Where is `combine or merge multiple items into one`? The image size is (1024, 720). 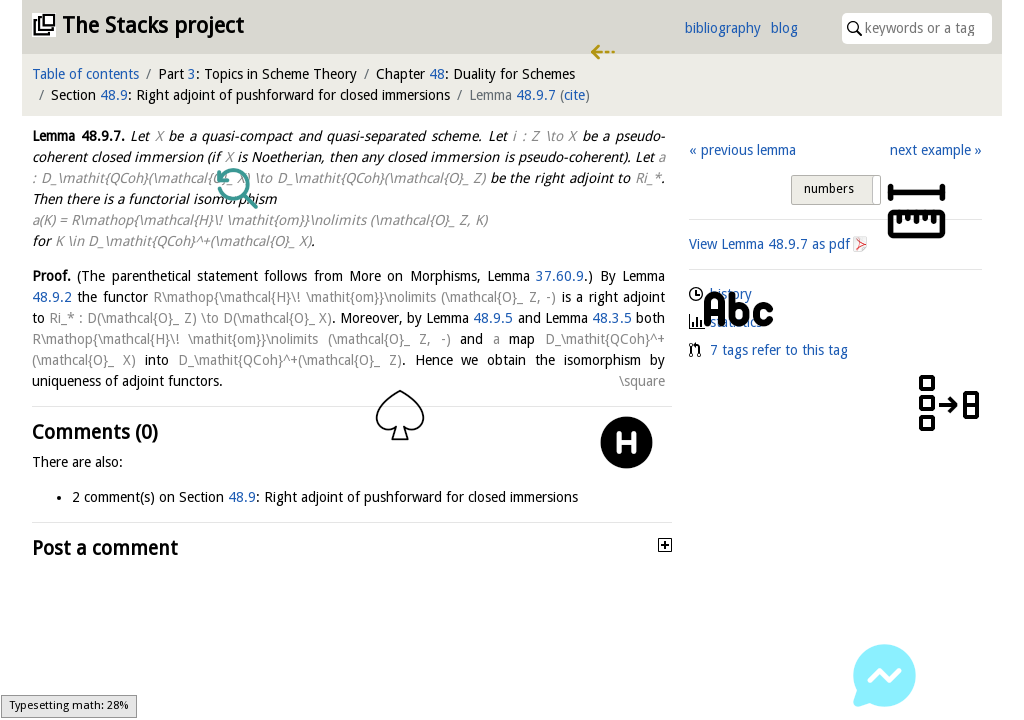 combine or merge multiple items into one is located at coordinates (947, 403).